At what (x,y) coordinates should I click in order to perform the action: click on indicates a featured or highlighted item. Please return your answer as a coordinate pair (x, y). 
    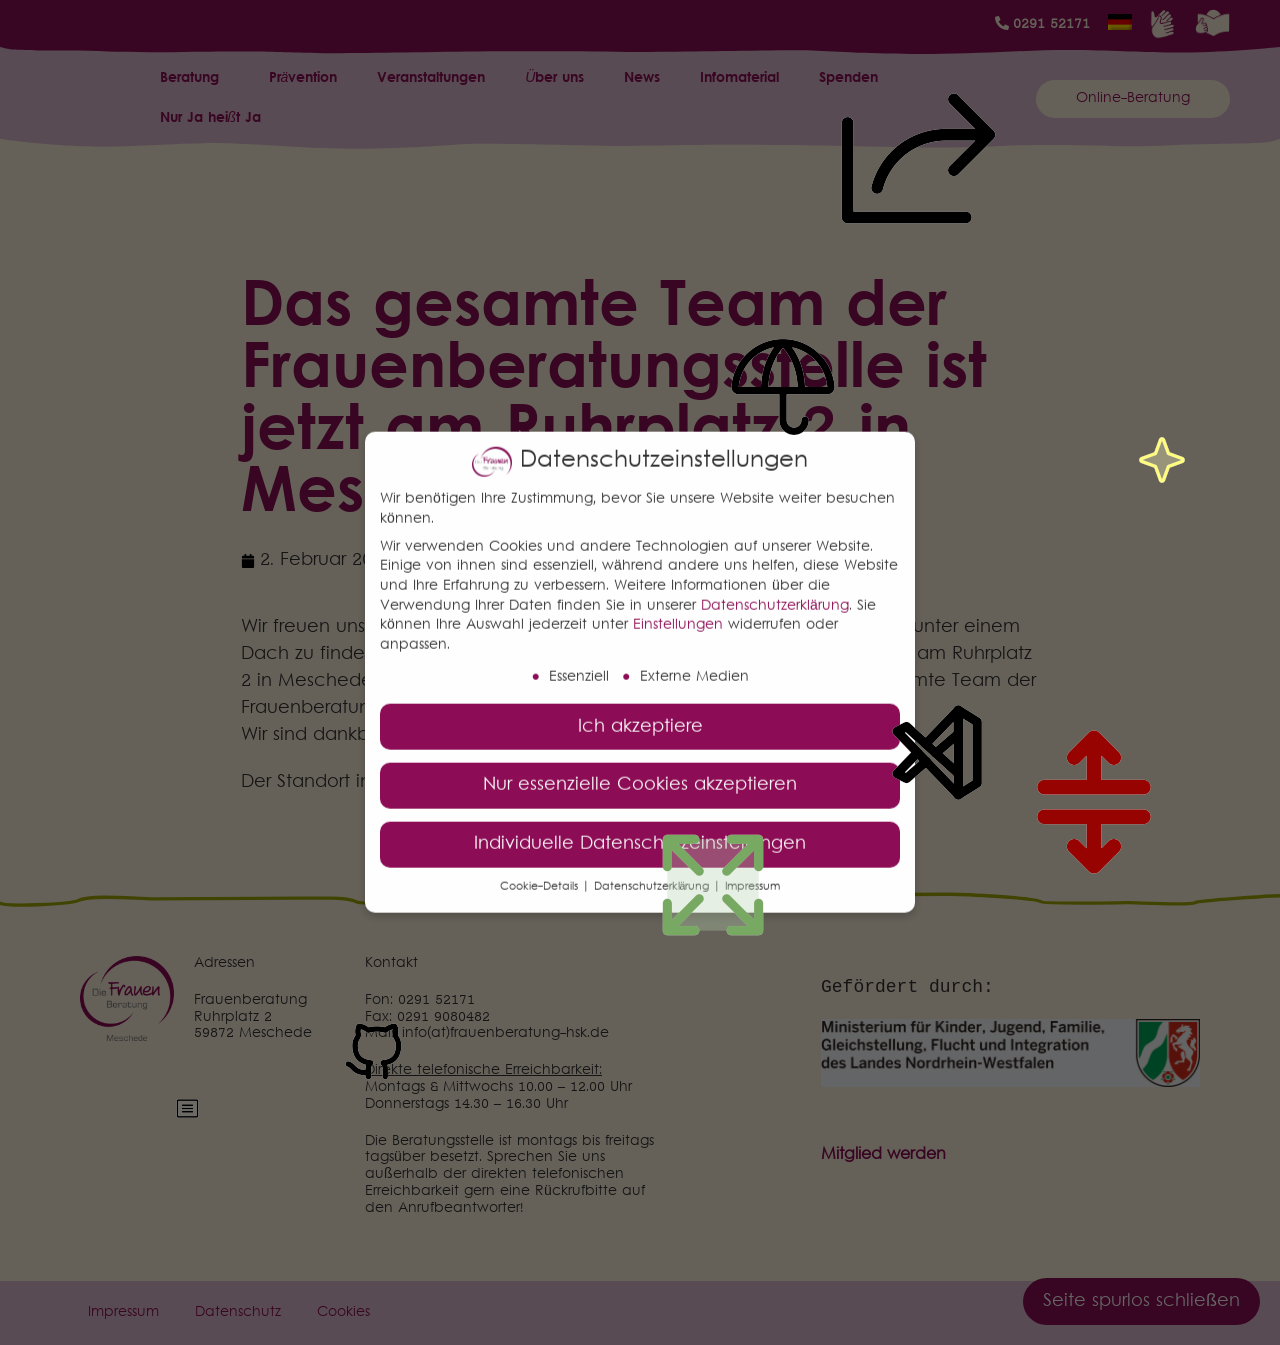
    Looking at the image, I should click on (1162, 460).